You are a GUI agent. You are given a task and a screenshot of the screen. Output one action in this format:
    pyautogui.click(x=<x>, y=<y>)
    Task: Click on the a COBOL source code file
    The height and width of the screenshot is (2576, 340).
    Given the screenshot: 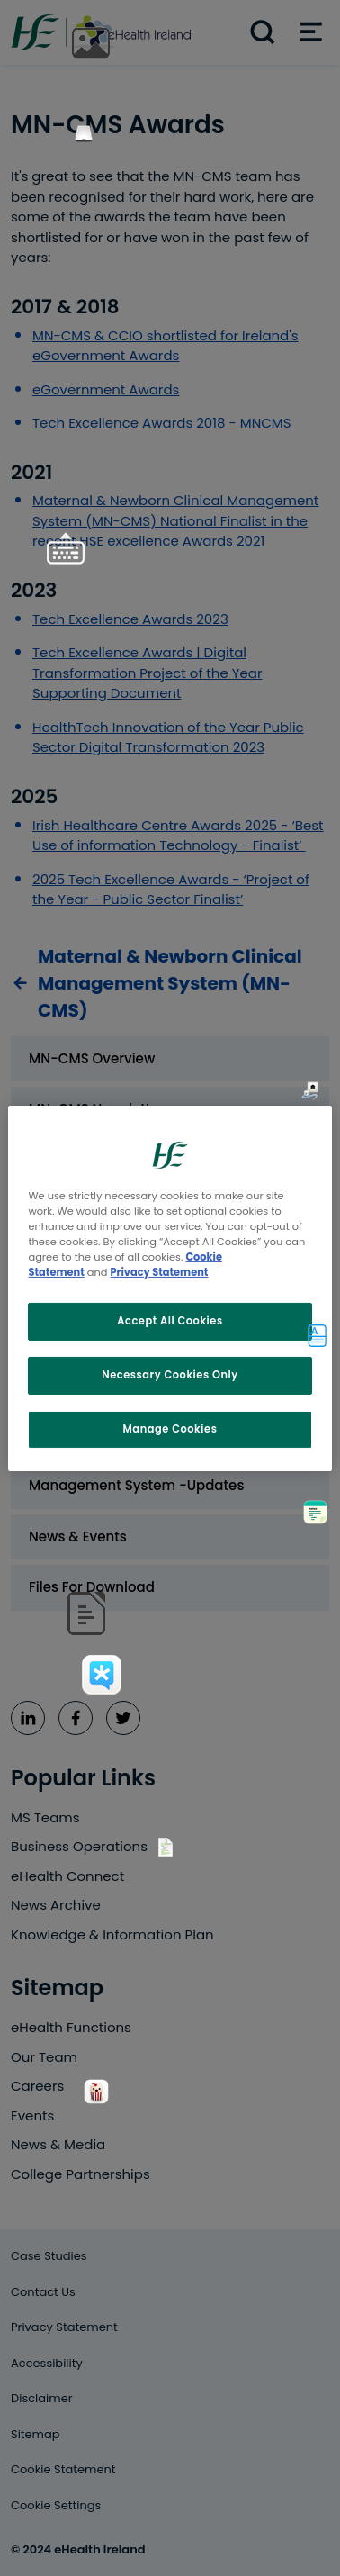 What is the action you would take?
    pyautogui.click(x=166, y=1848)
    